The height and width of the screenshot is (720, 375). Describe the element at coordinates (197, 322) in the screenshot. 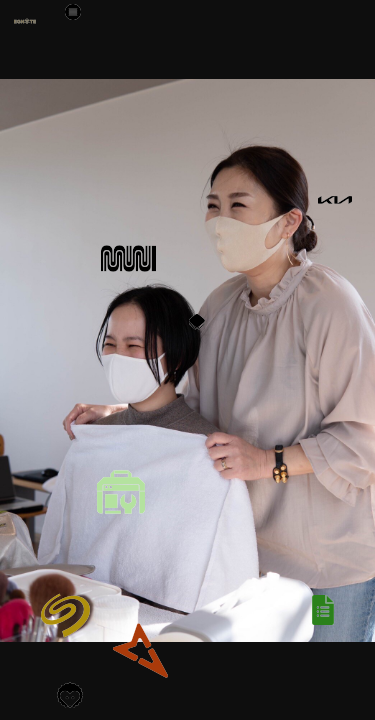

I see `openlayers mapping library logo` at that location.